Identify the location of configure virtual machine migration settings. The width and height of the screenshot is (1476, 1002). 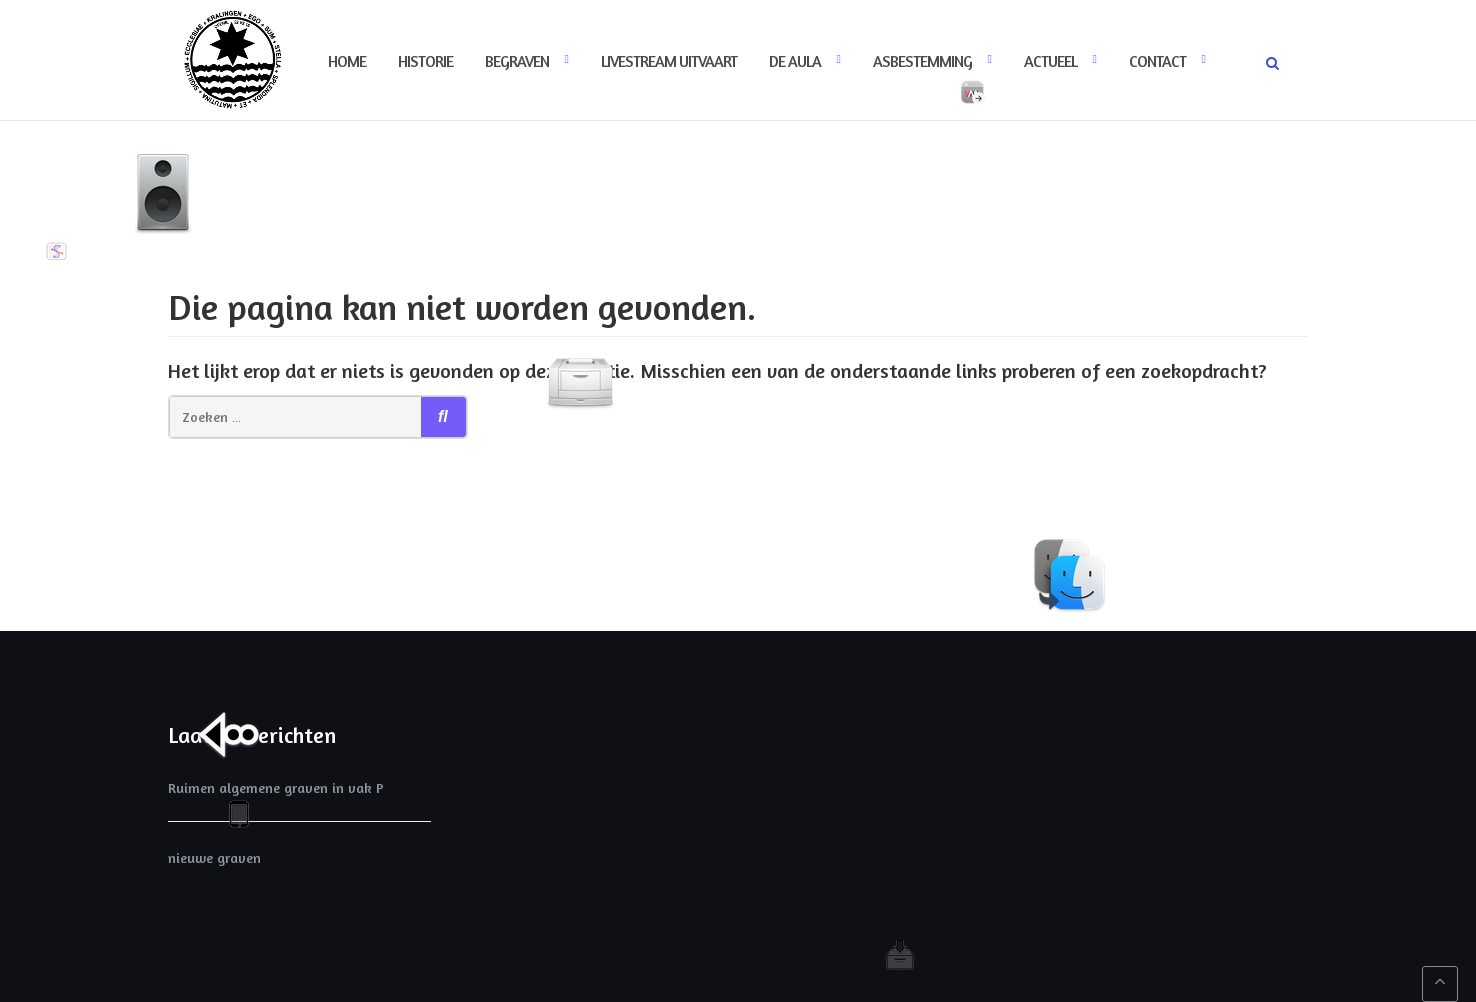
(972, 92).